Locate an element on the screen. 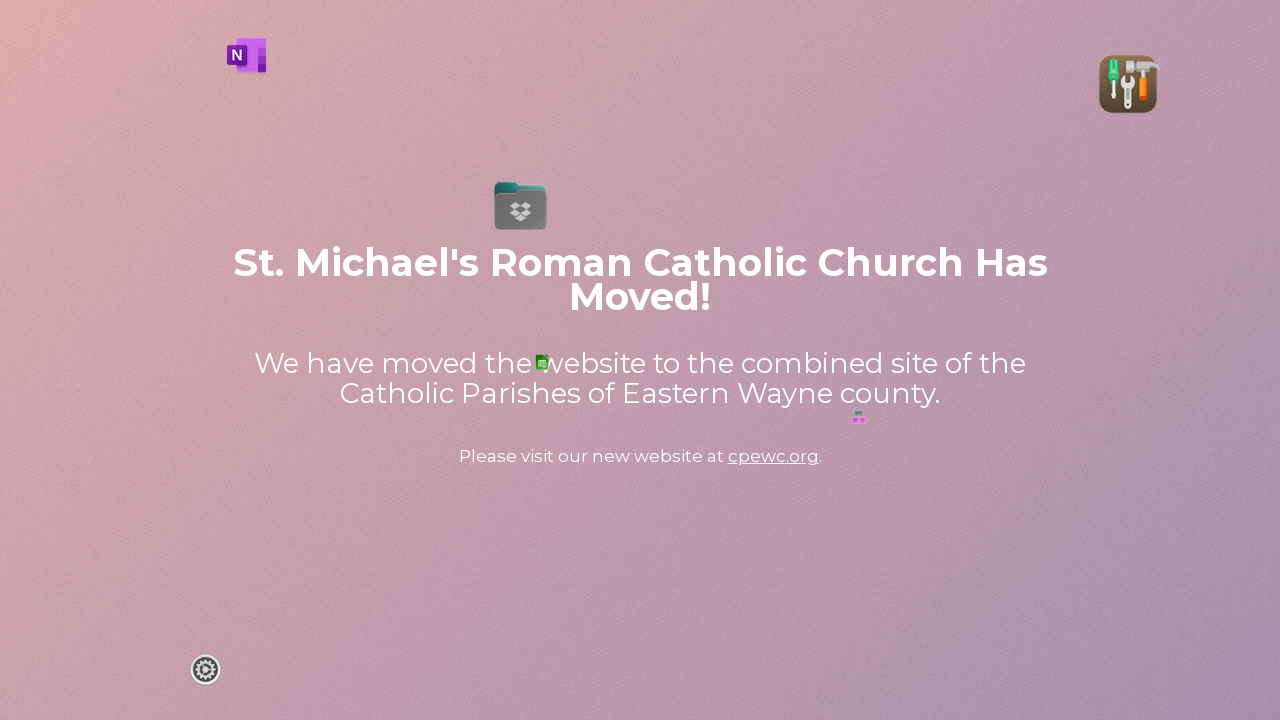 The width and height of the screenshot is (1280, 720). open LibreOffice Calc spreadsheet application is located at coordinates (542, 362).